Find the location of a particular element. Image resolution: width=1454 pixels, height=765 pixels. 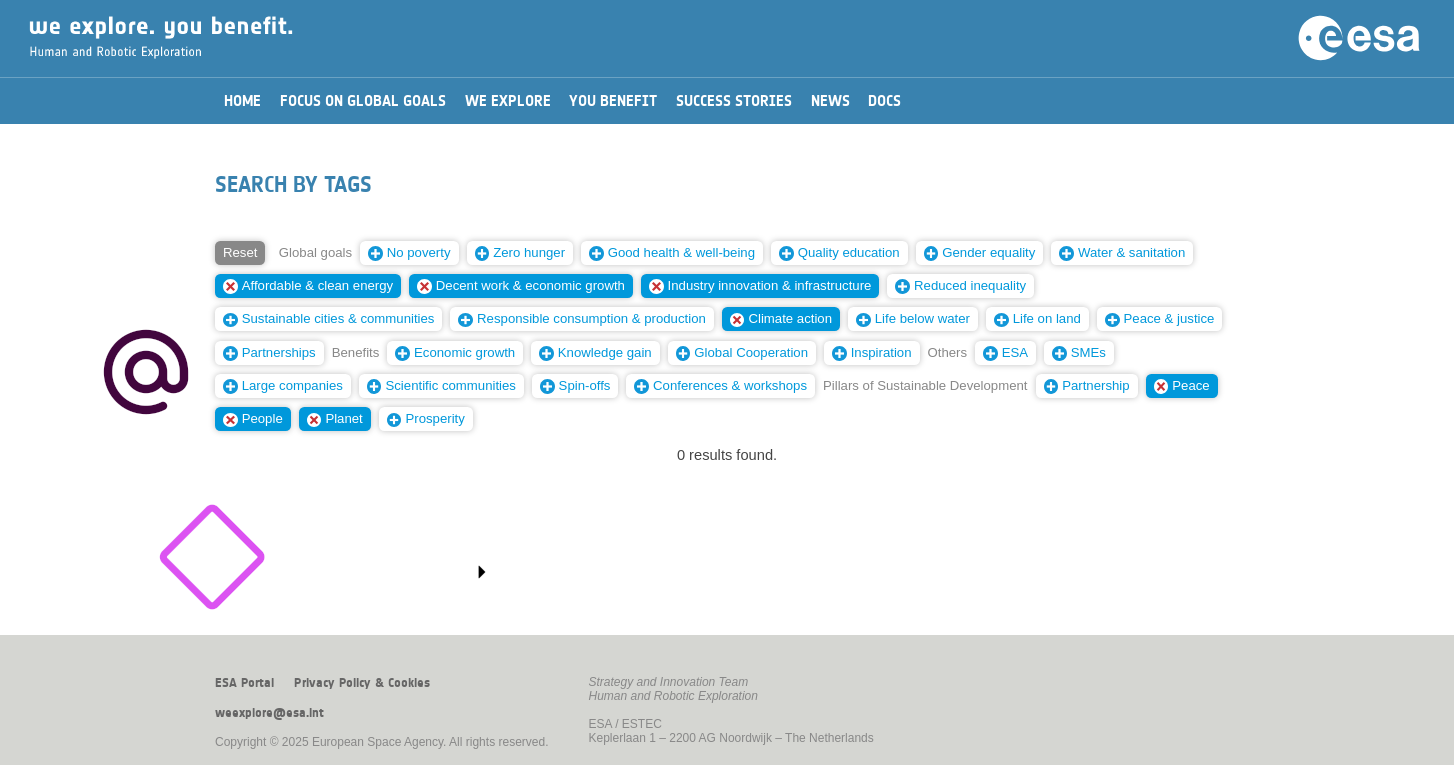

indicates premium or pro feature is located at coordinates (212, 557).